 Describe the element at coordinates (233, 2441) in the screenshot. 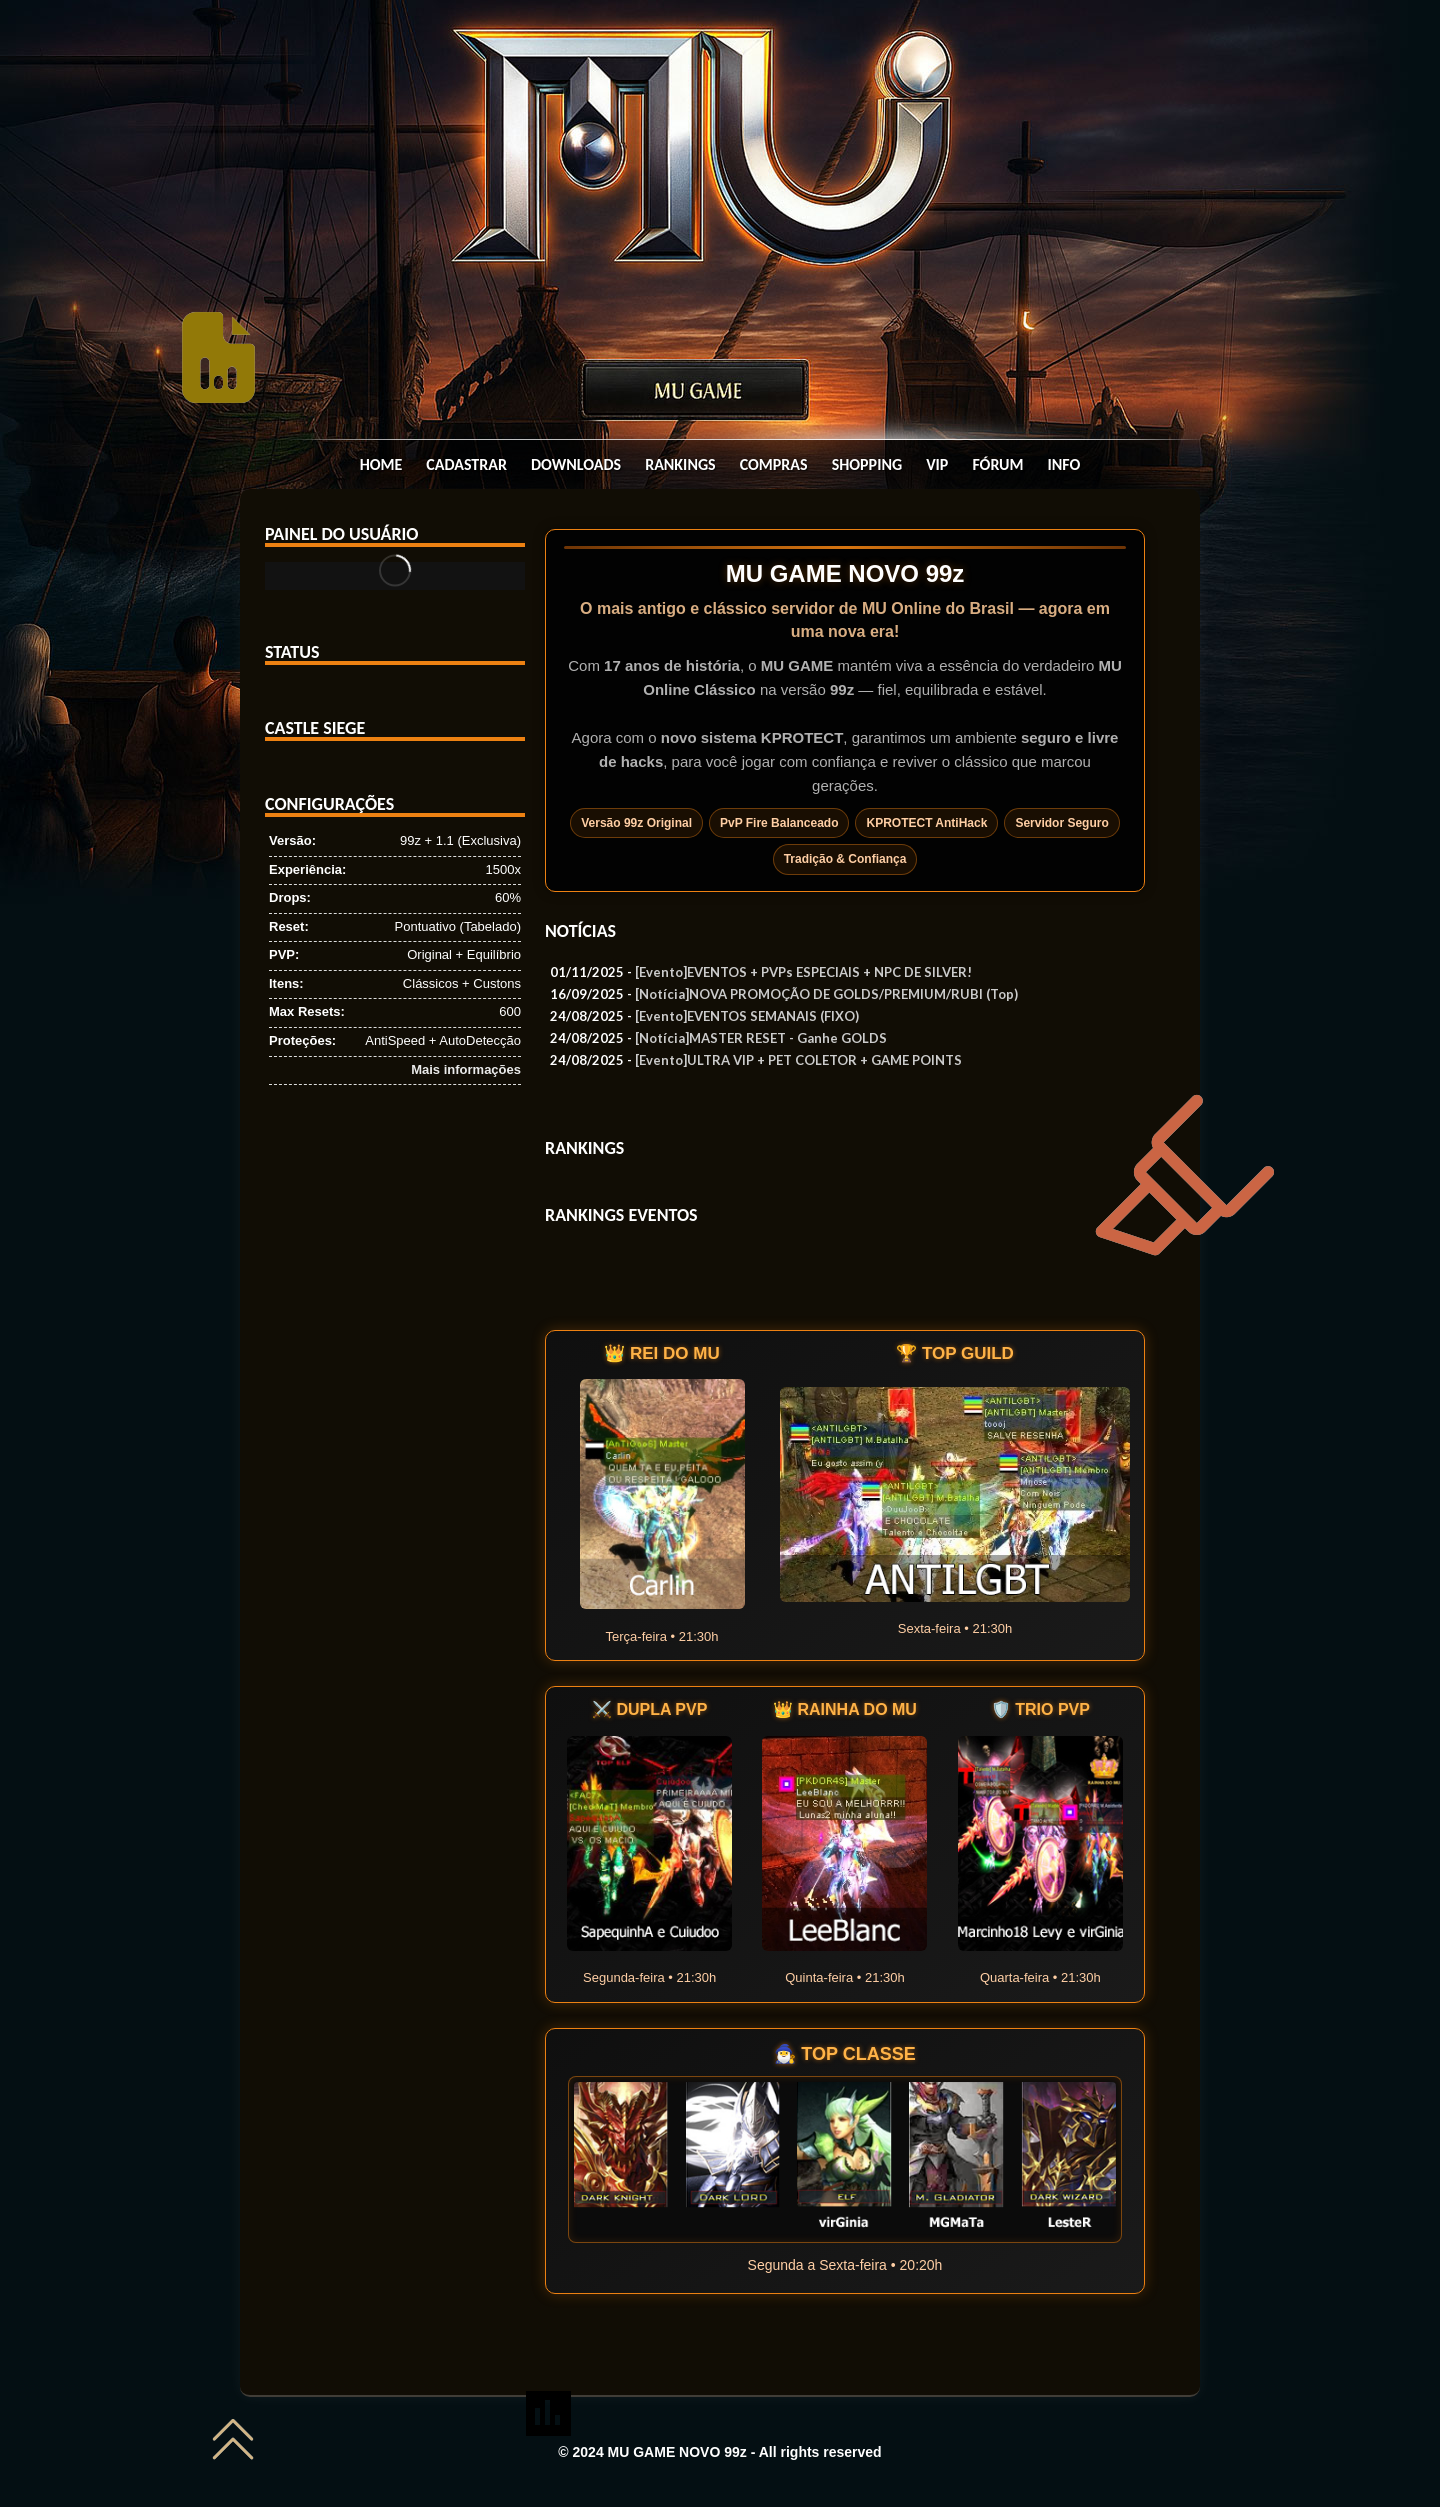

I see `scroll to top of page` at that location.